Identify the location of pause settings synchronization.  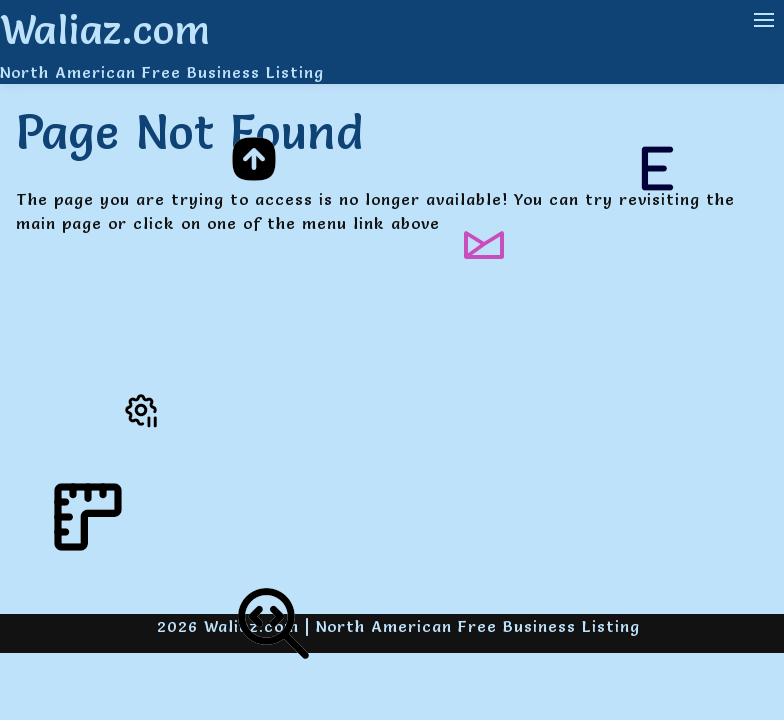
(141, 410).